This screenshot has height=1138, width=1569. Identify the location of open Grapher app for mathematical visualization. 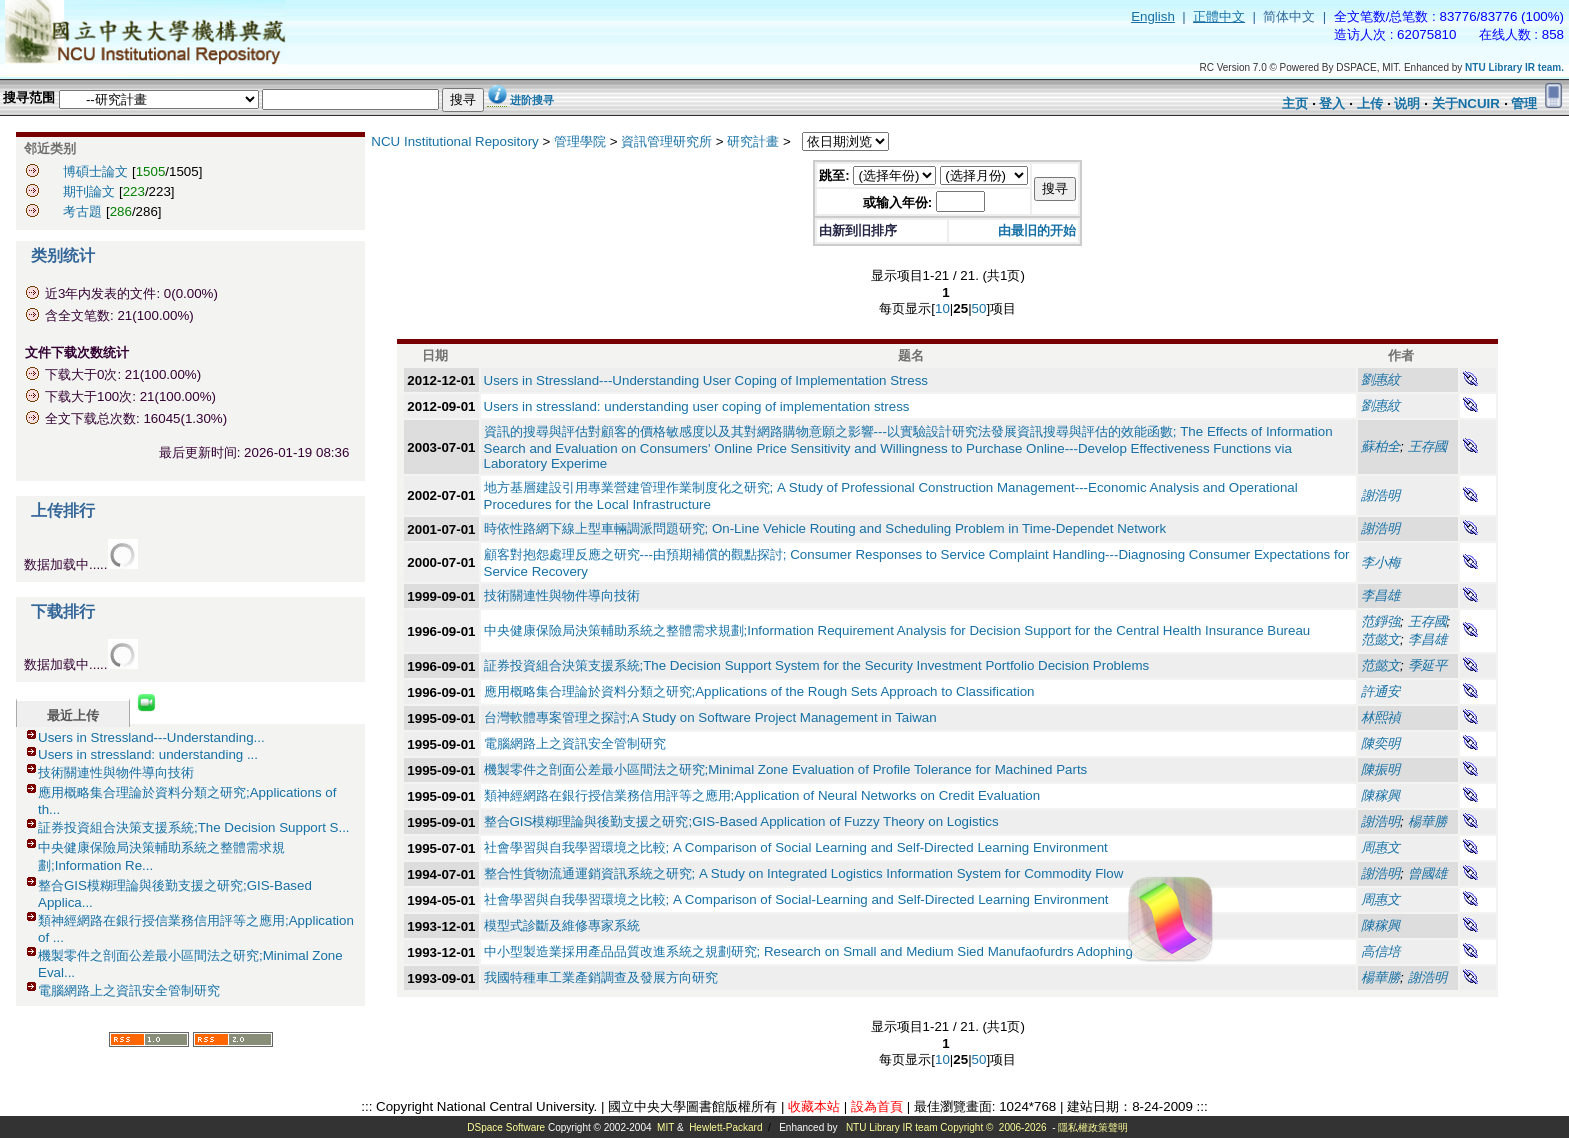
(1170, 918).